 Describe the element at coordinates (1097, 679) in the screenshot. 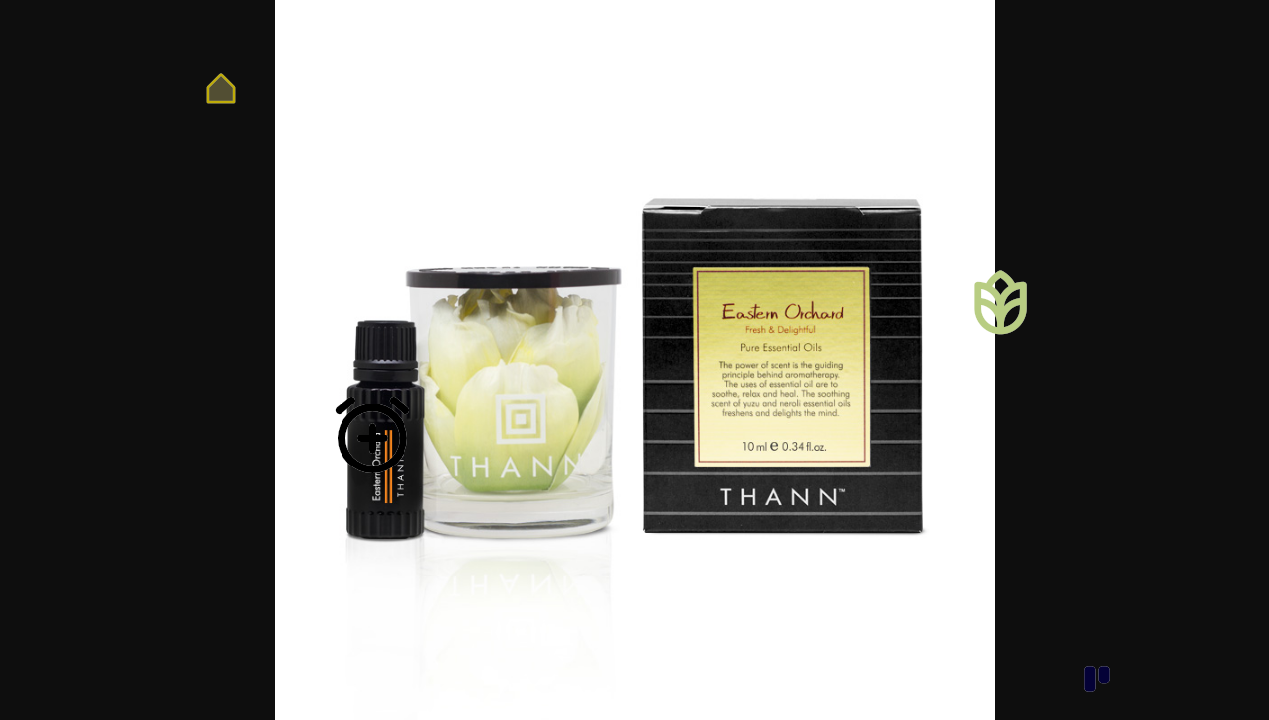

I see `switch to card view layout` at that location.